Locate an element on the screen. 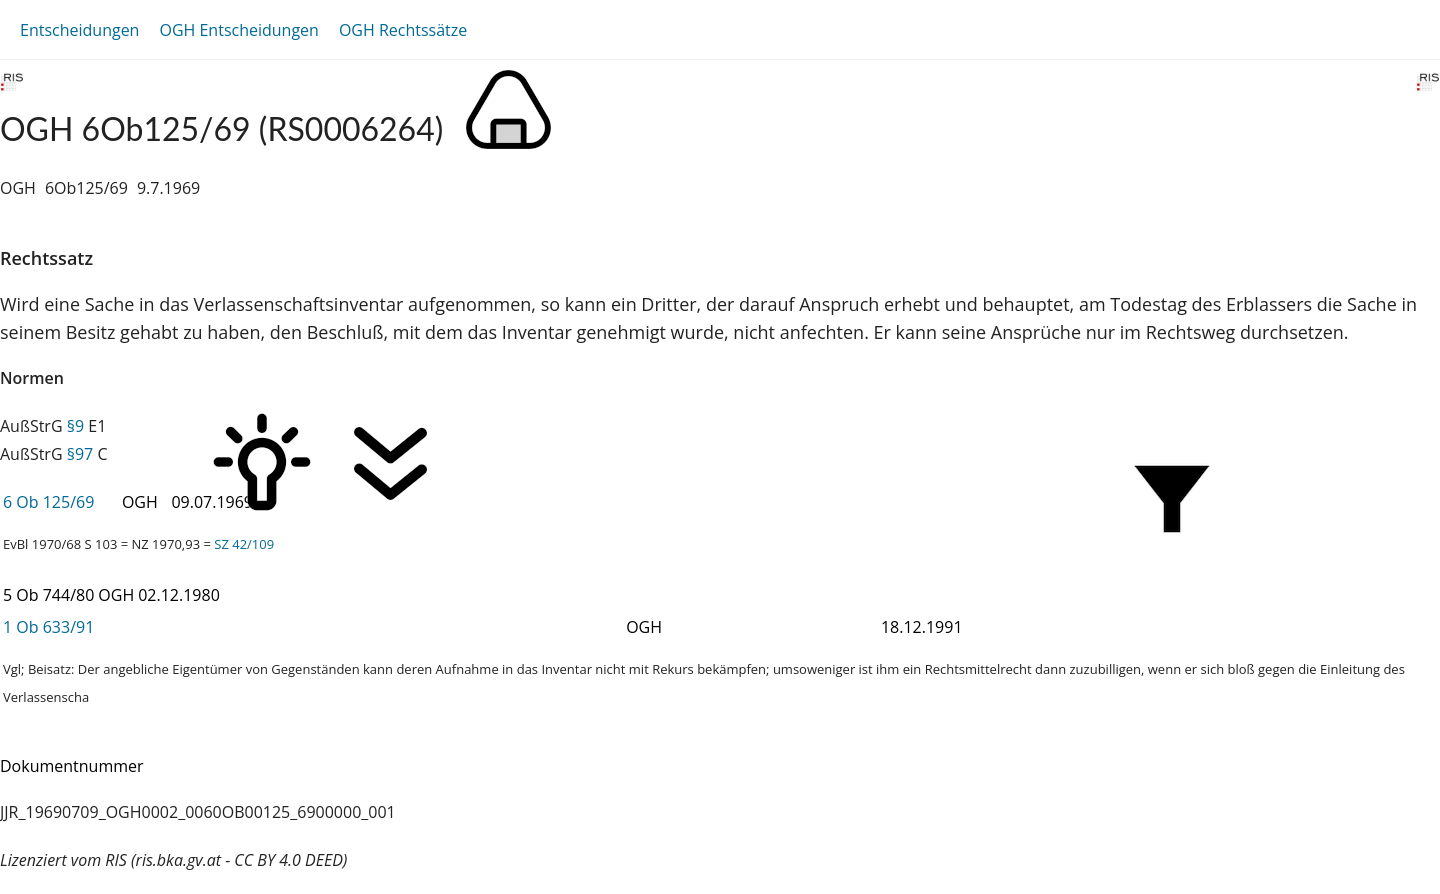 The image size is (1440, 894). access japanese food or sushi category is located at coordinates (508, 109).